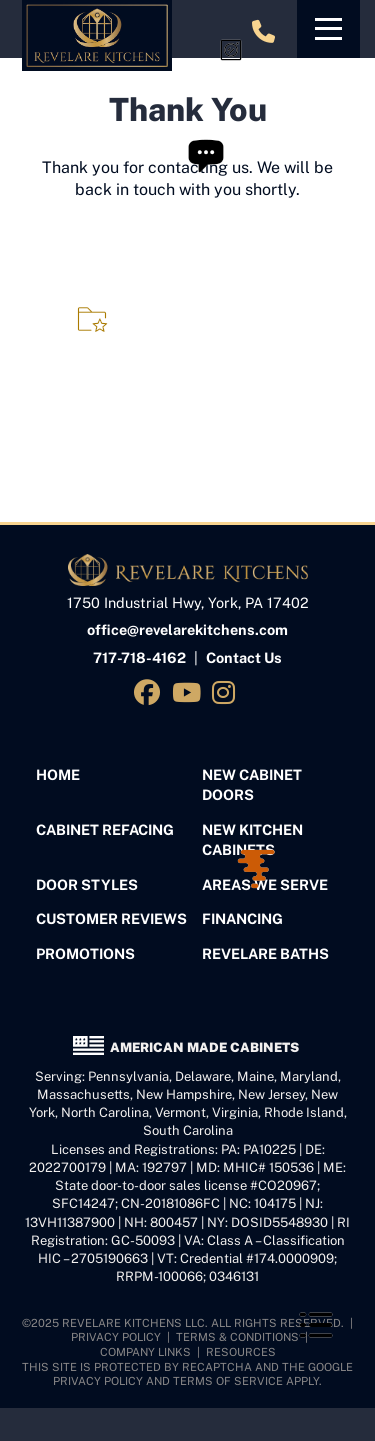 The image size is (375, 1441). Describe the element at coordinates (206, 156) in the screenshot. I see `open chat or messaging` at that location.